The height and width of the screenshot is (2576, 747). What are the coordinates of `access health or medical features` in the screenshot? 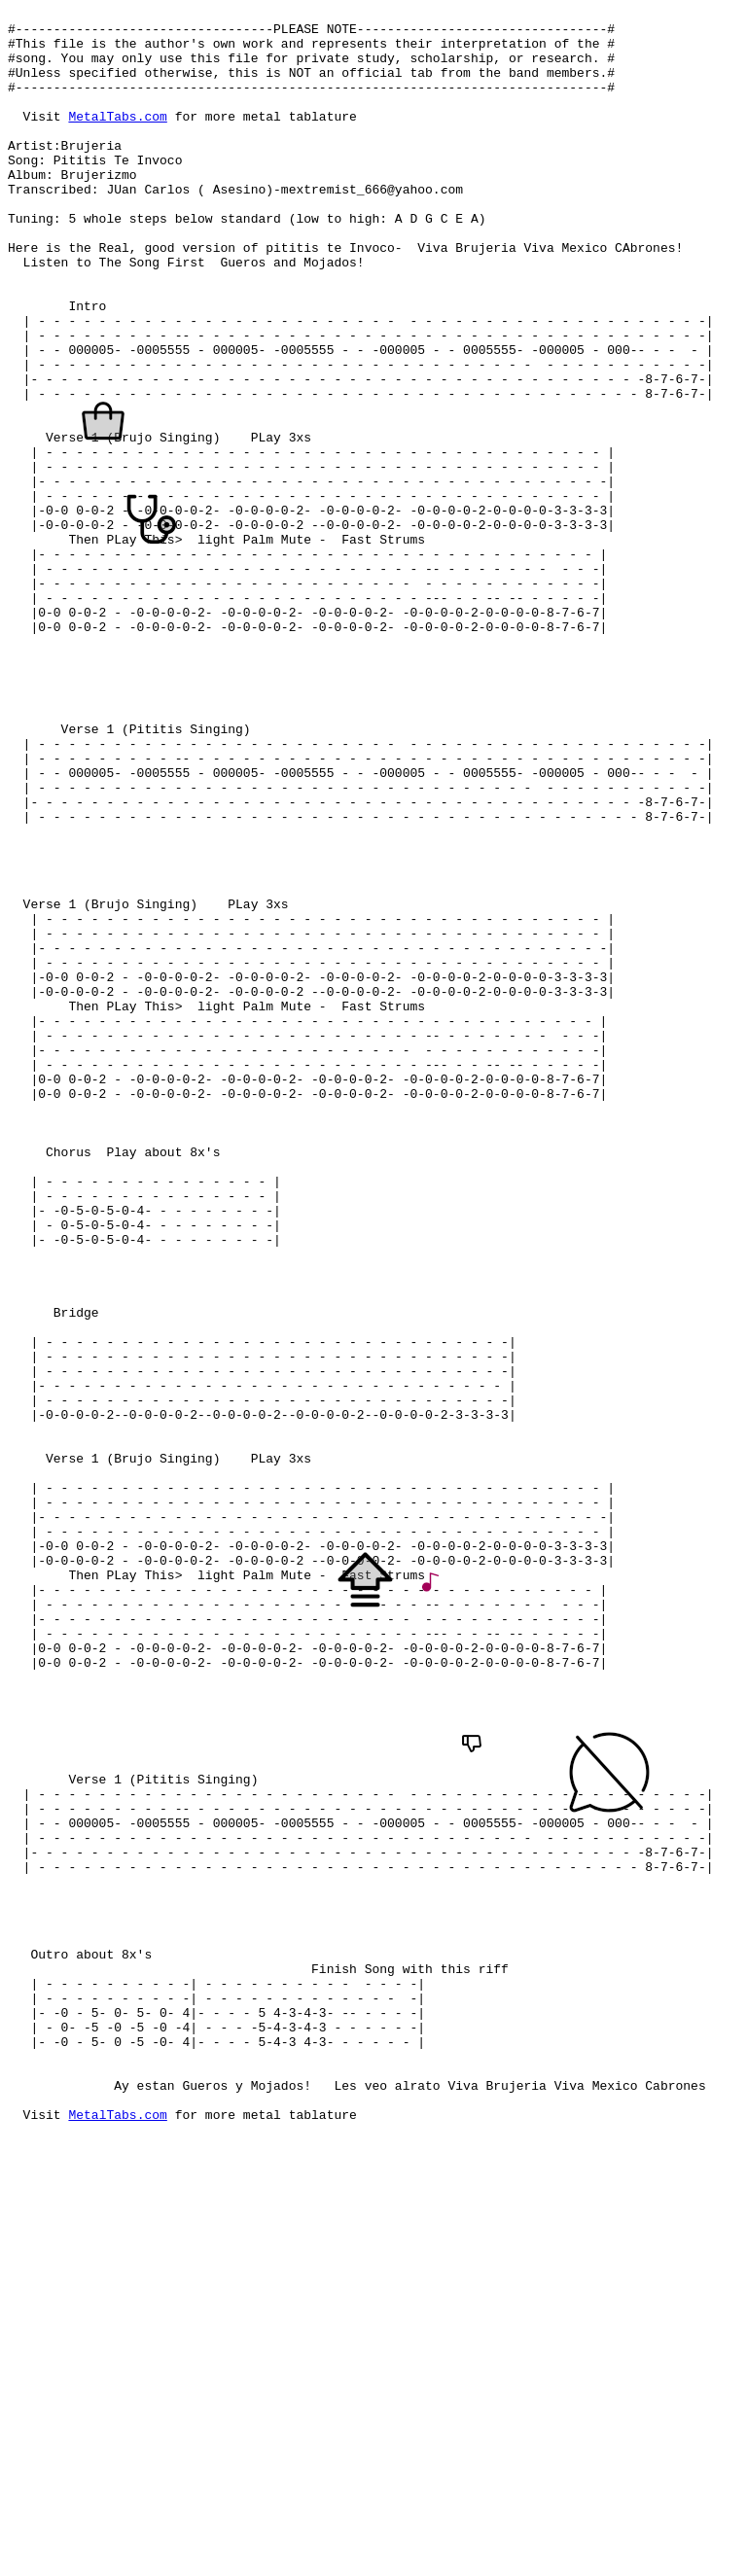 It's located at (148, 517).